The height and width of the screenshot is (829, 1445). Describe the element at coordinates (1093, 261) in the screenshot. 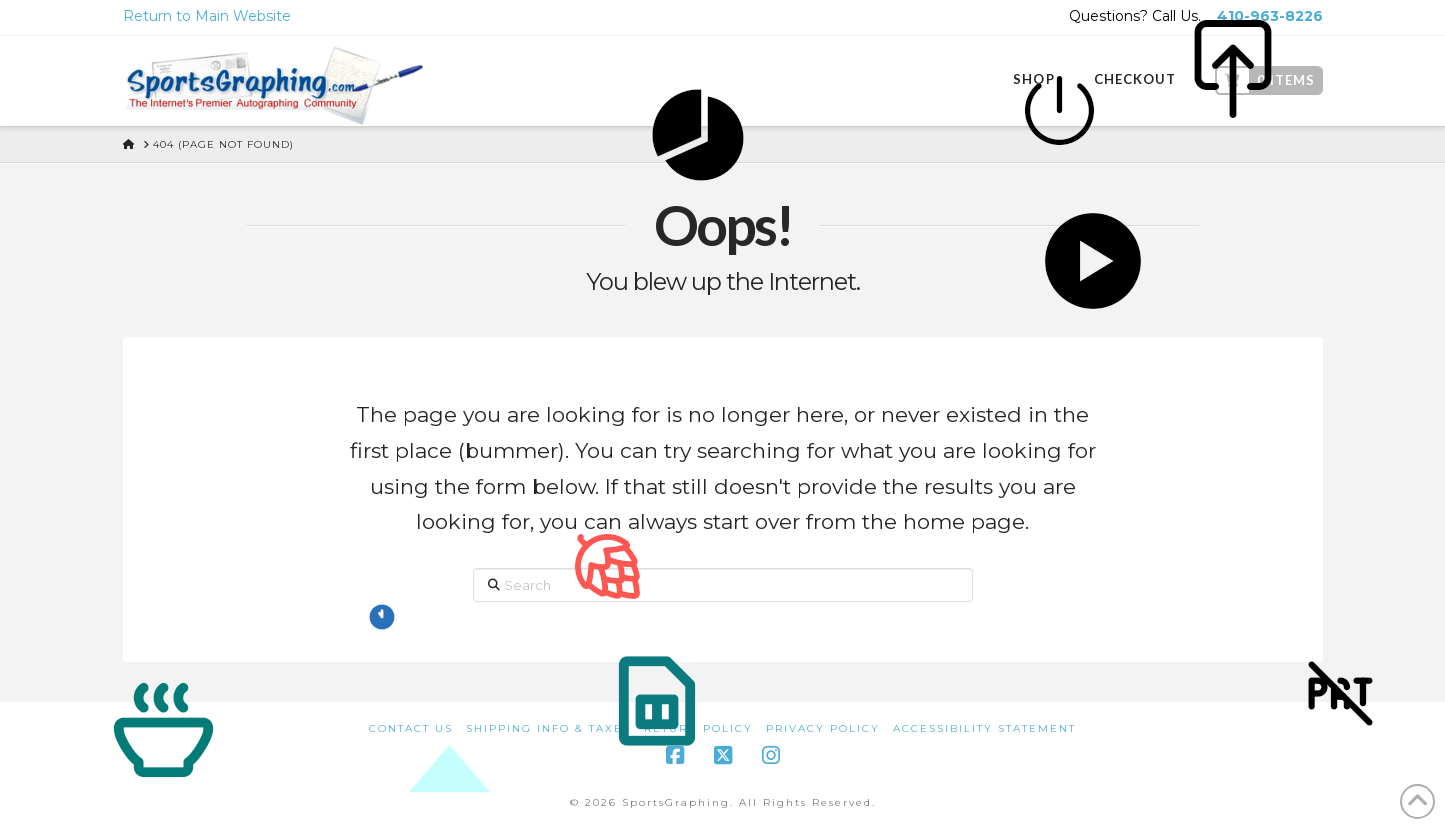

I see `play media content` at that location.